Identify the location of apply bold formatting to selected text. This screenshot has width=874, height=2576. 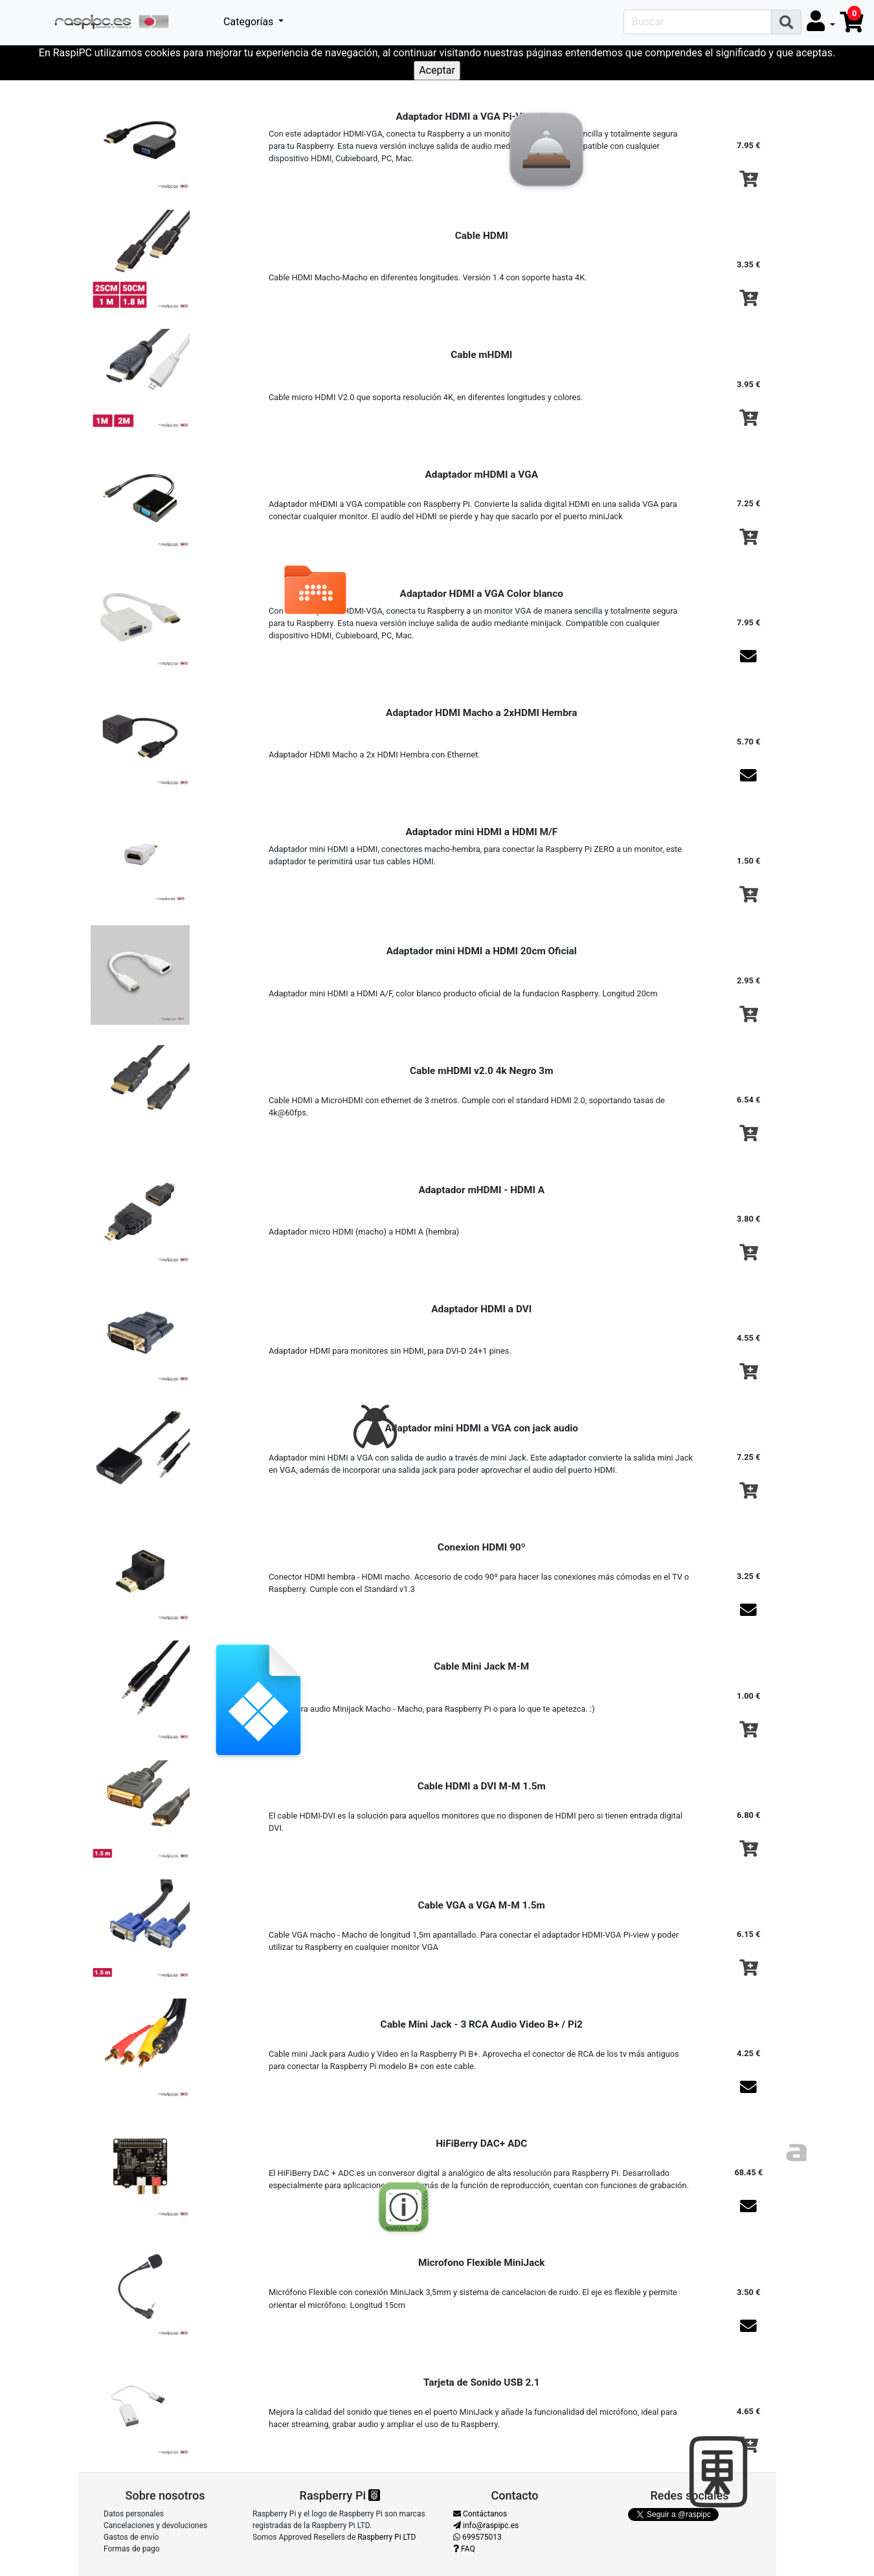
(796, 2153).